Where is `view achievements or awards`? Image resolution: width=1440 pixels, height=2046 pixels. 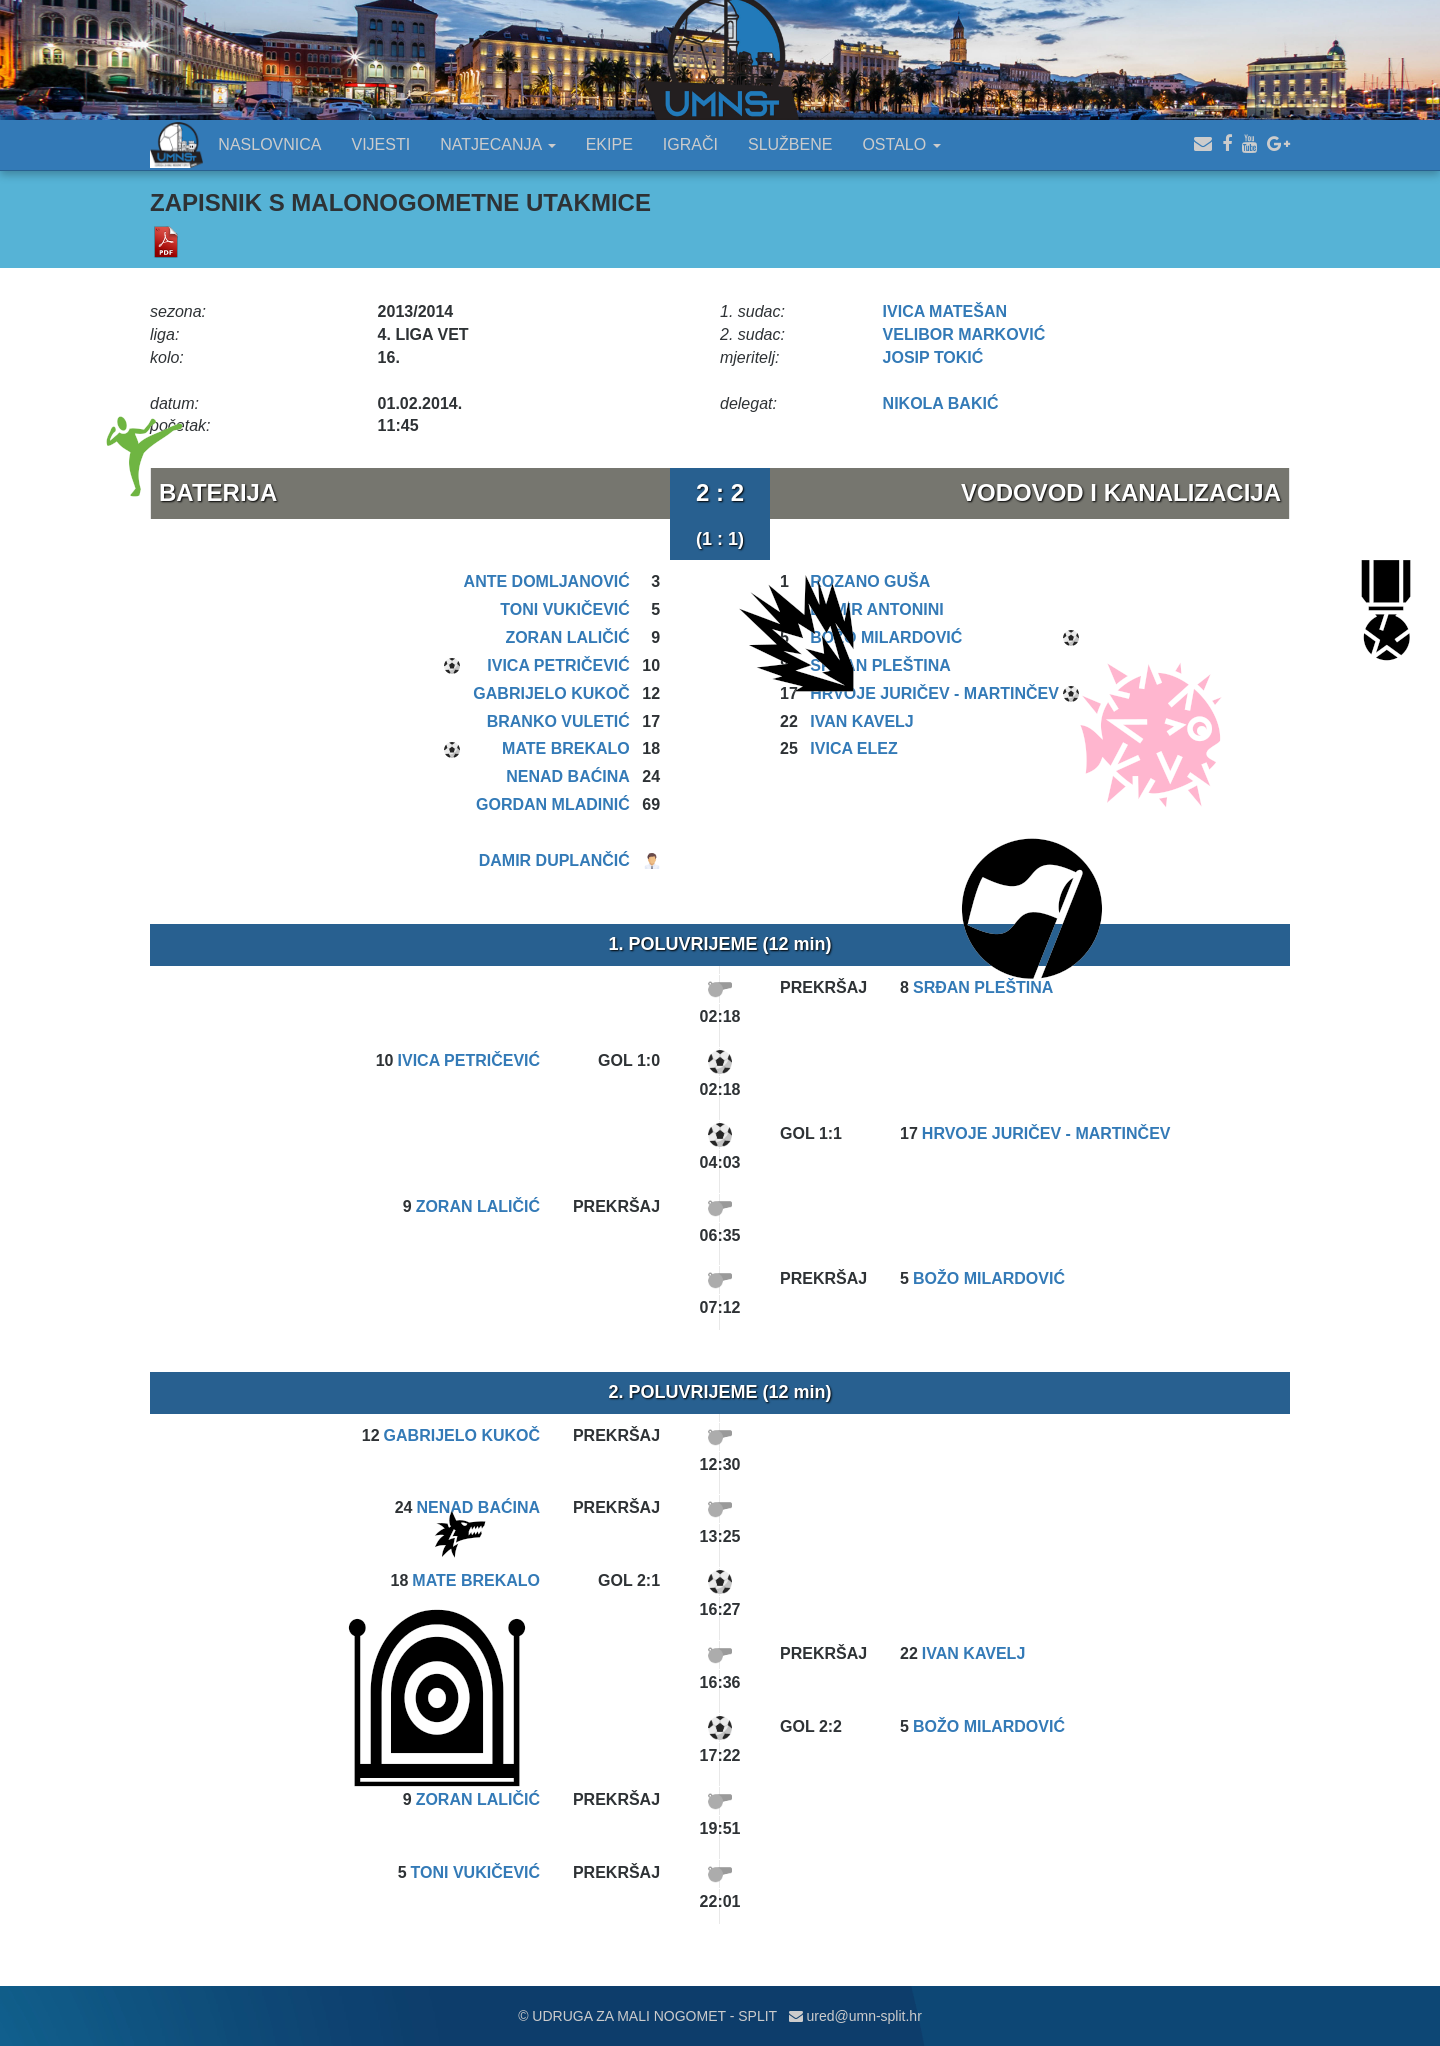 view achievements or awards is located at coordinates (1386, 610).